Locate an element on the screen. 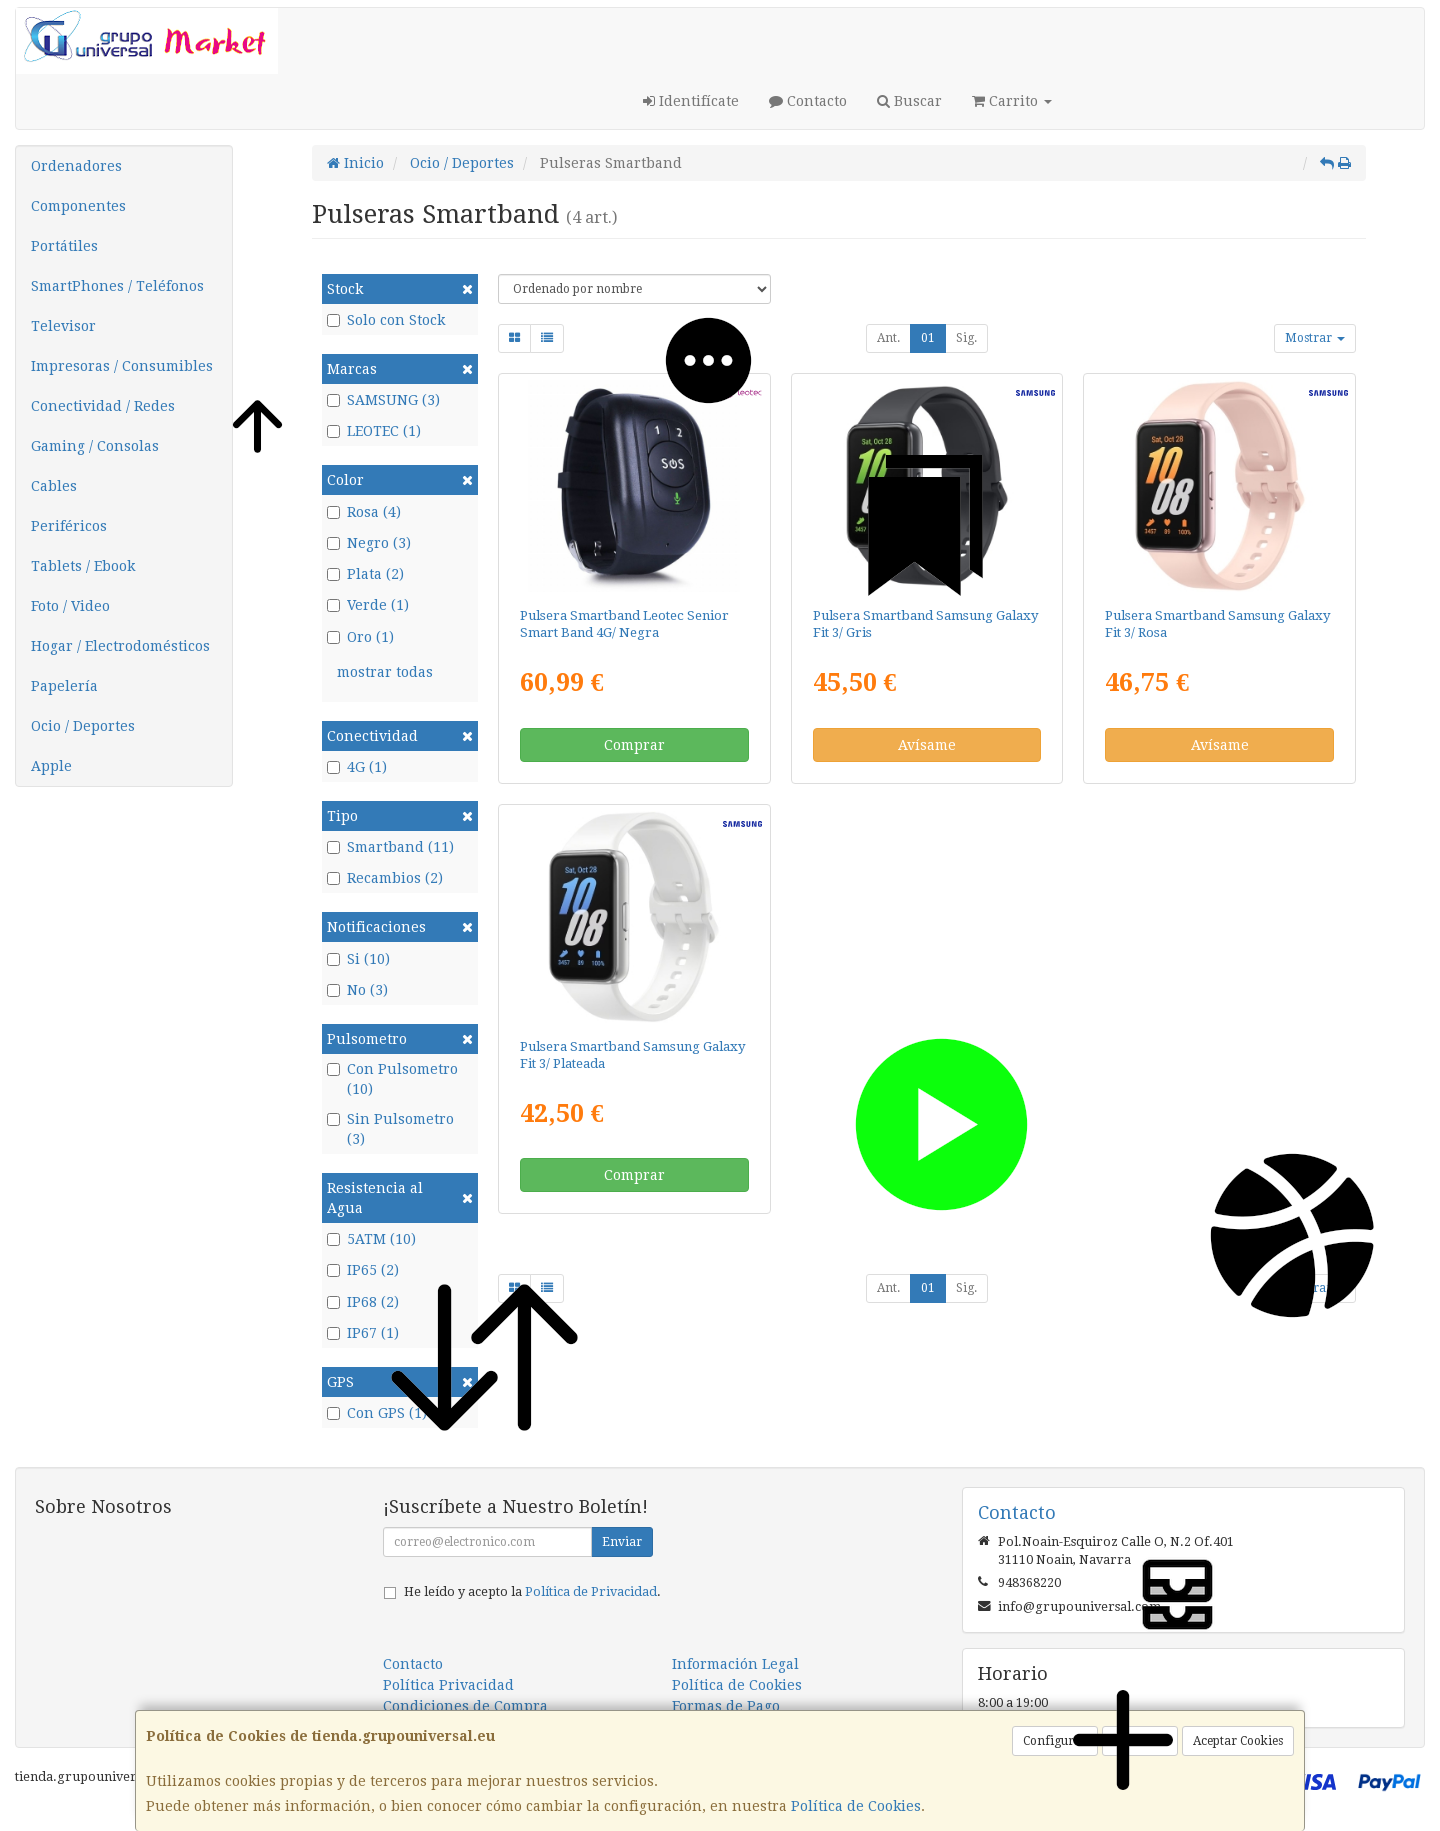 This screenshot has width=1440, height=1831. view your saved bookmarks is located at coordinates (925, 525).